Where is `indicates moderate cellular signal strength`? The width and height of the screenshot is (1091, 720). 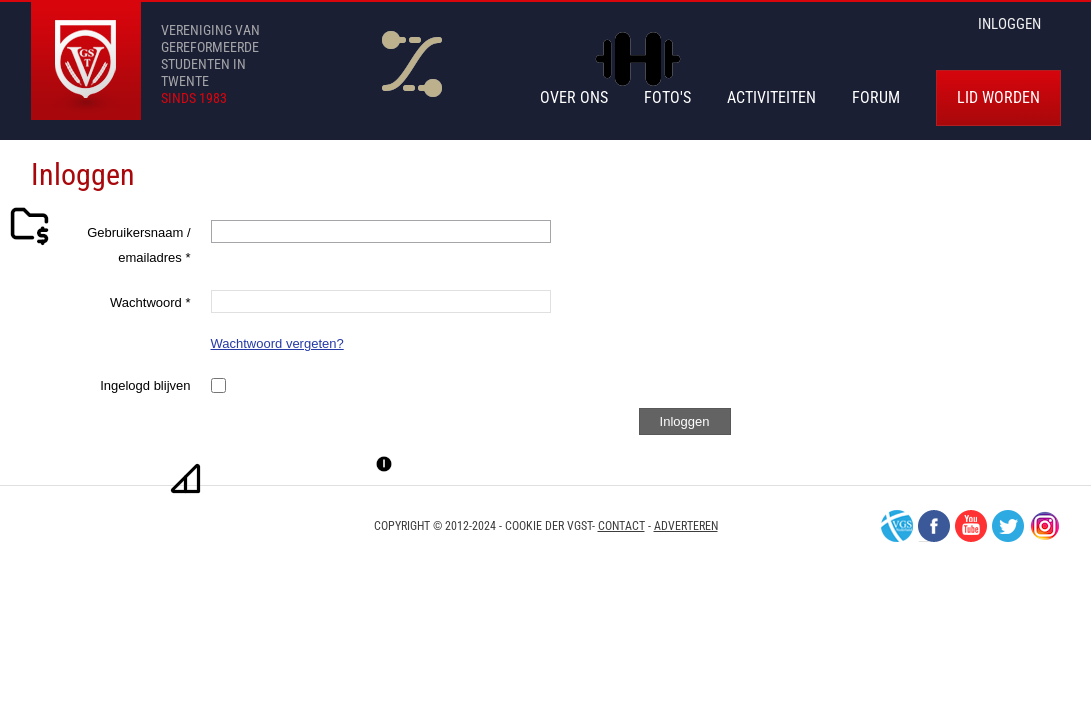 indicates moderate cellular signal strength is located at coordinates (185, 478).